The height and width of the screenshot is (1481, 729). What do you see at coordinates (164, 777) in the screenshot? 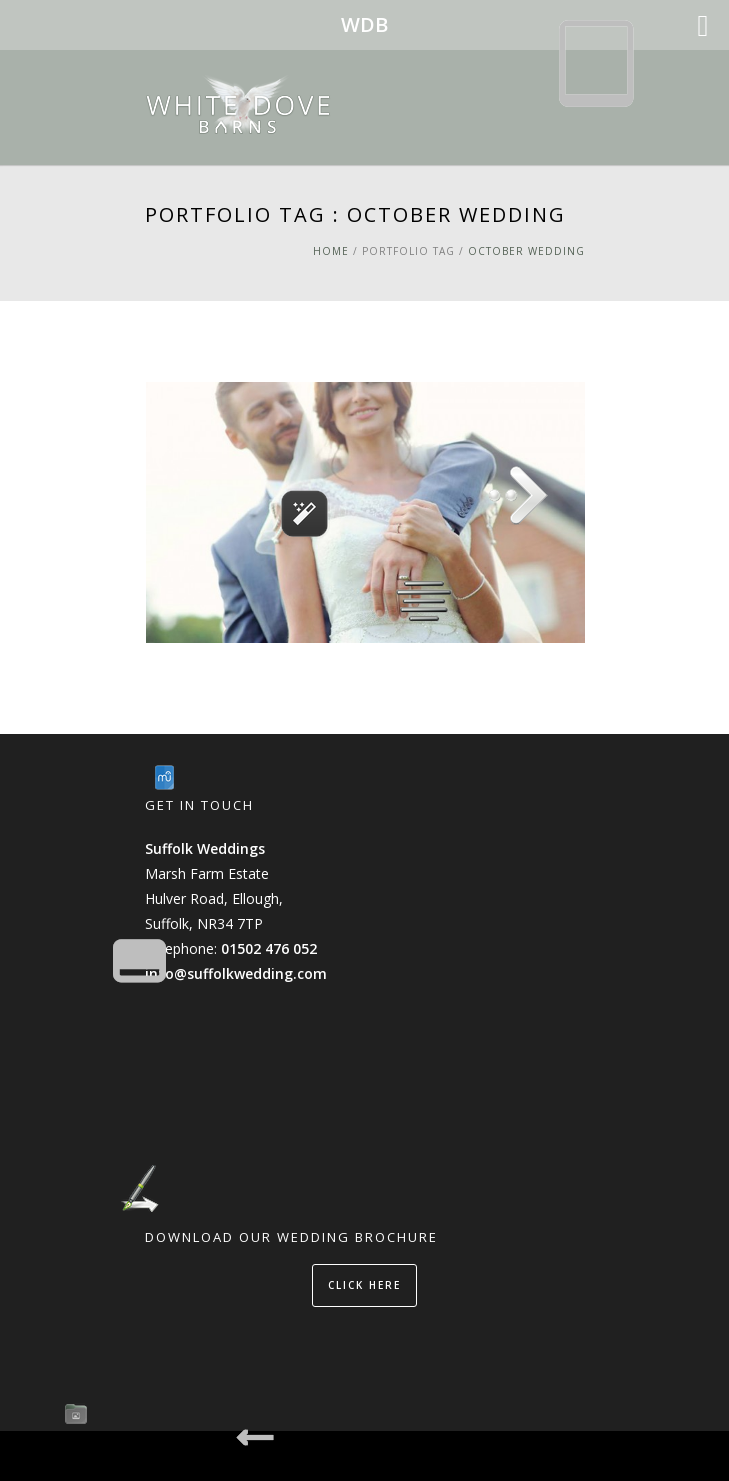
I see `open a MuseScore 3 music notation file` at bounding box center [164, 777].